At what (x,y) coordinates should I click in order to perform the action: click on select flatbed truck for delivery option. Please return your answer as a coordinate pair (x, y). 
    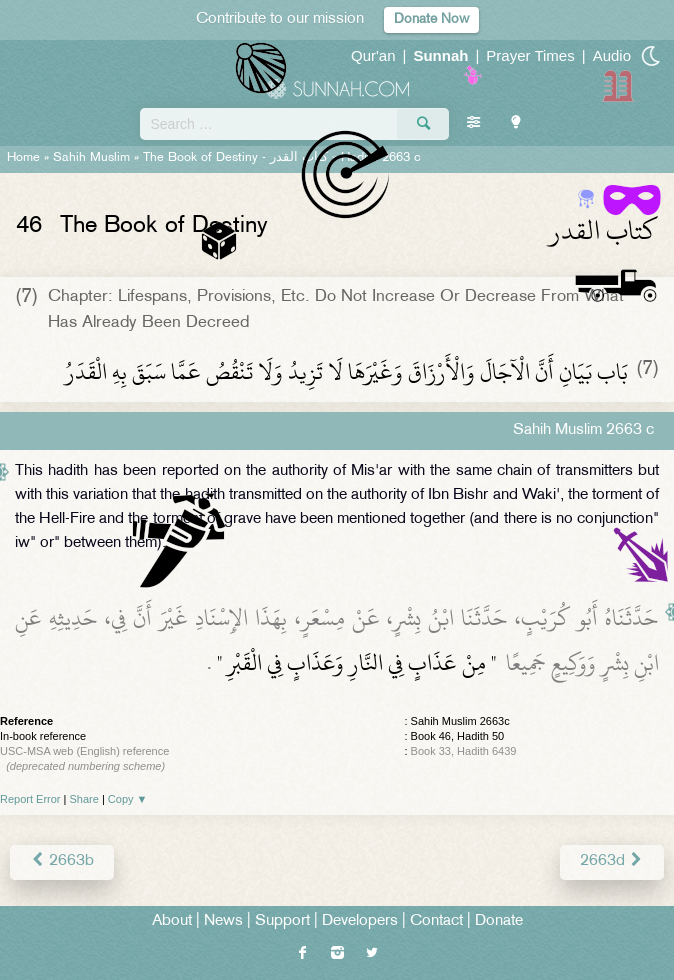
    Looking at the image, I should click on (616, 286).